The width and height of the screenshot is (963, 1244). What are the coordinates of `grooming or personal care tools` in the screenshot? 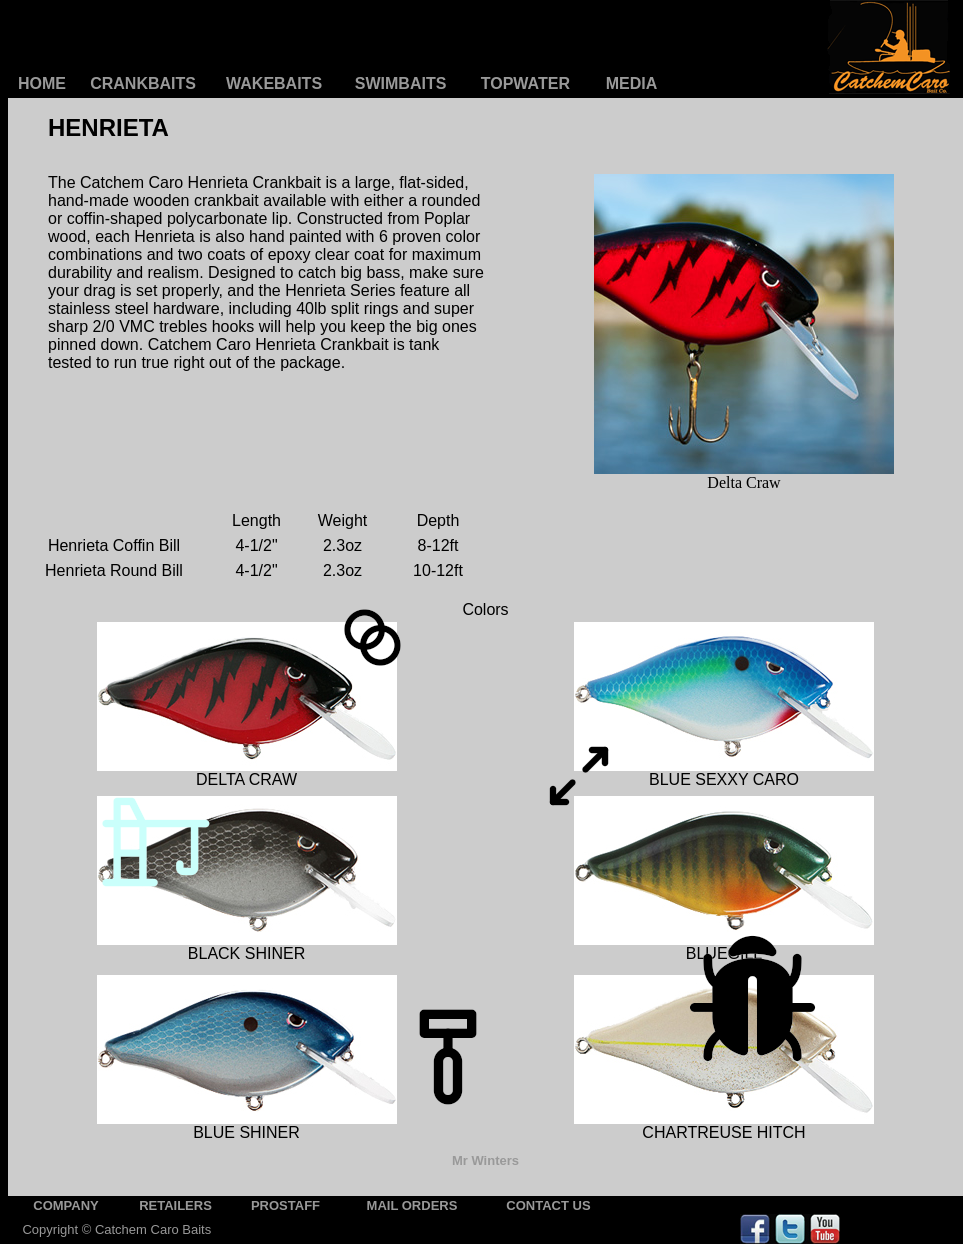 It's located at (448, 1057).